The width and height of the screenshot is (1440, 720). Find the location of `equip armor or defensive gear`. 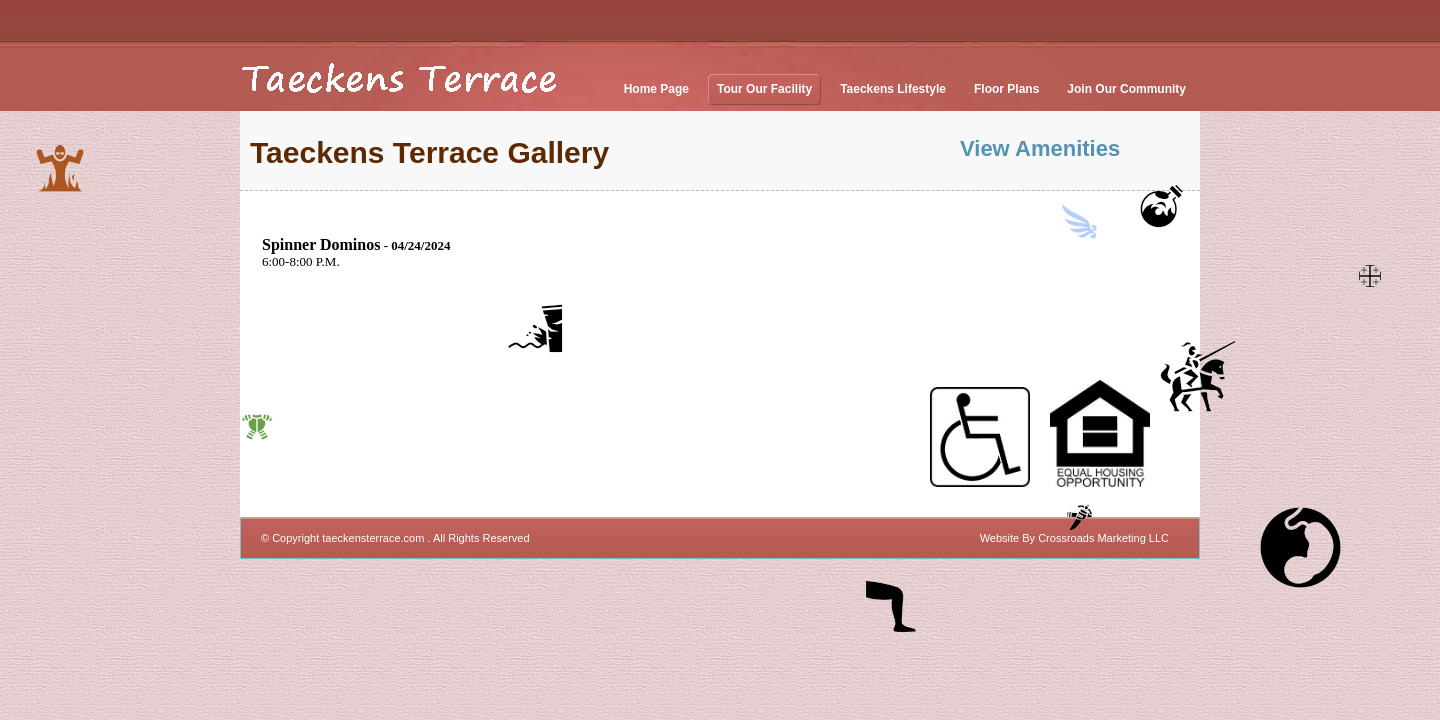

equip armor or defensive gear is located at coordinates (257, 426).